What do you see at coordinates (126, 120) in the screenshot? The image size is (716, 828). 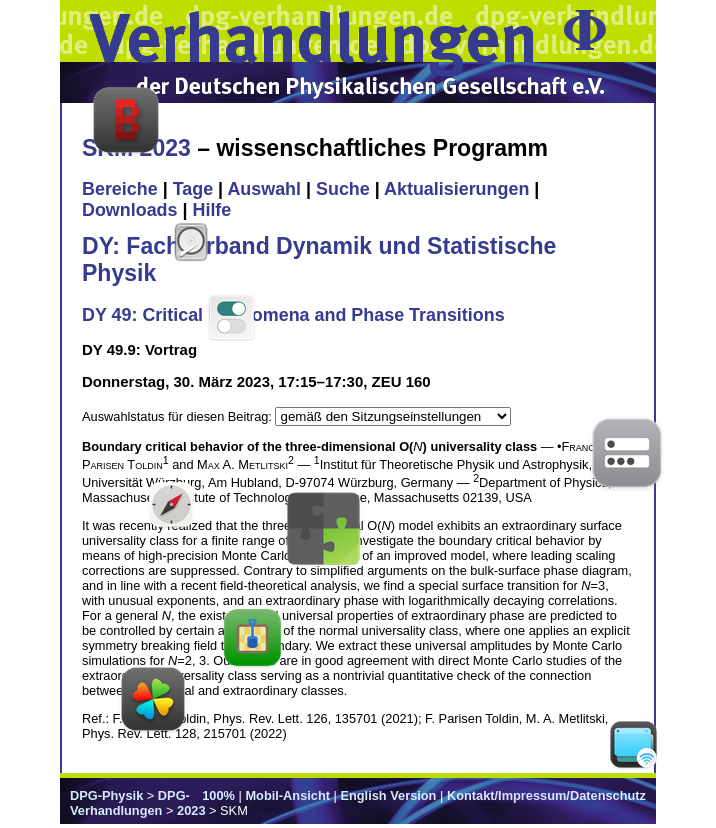 I see `open btop system resource monitor` at bounding box center [126, 120].